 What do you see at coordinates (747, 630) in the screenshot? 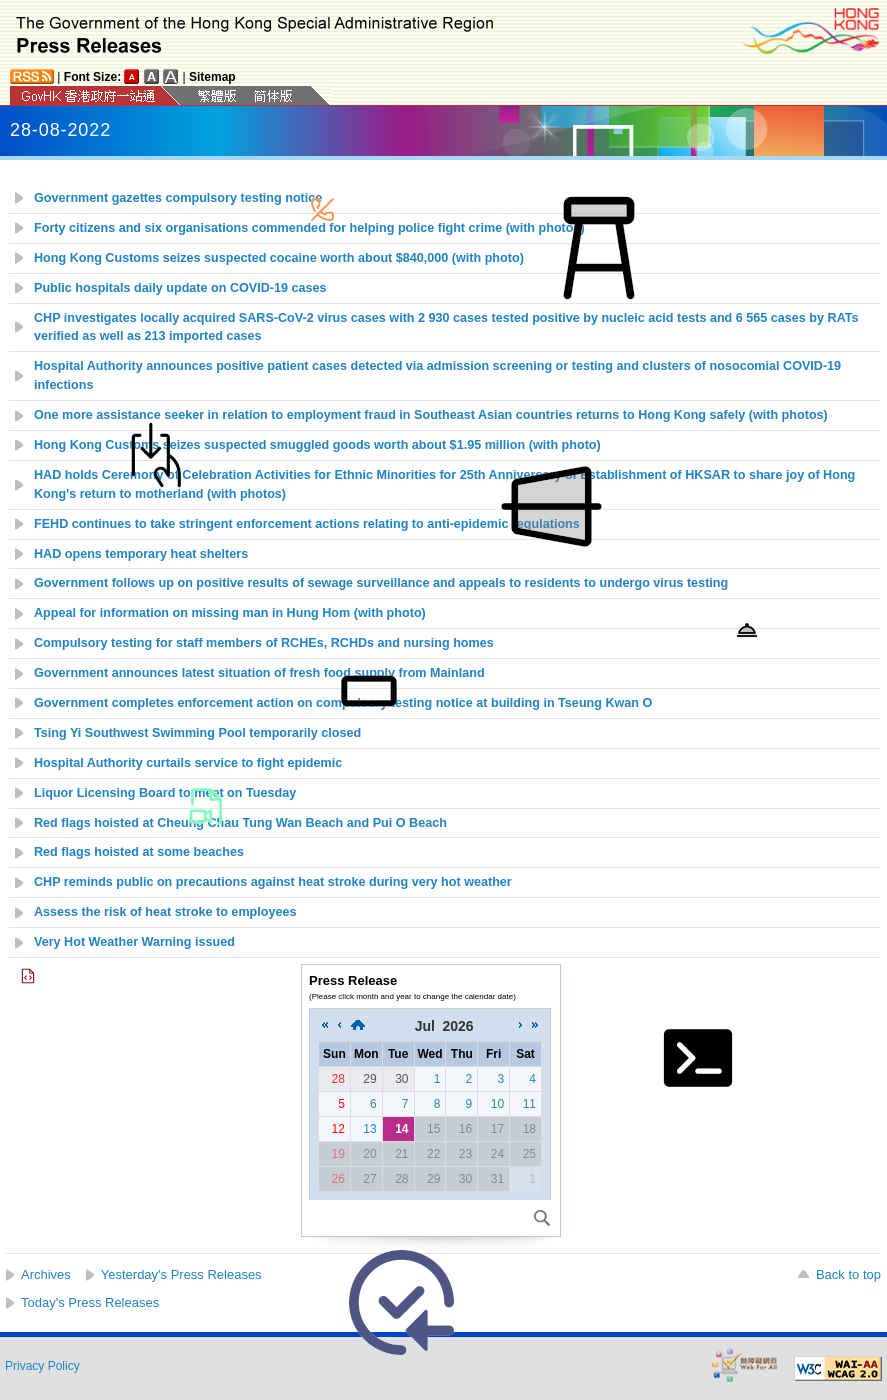
I see `request room service or hotel amenities` at bounding box center [747, 630].